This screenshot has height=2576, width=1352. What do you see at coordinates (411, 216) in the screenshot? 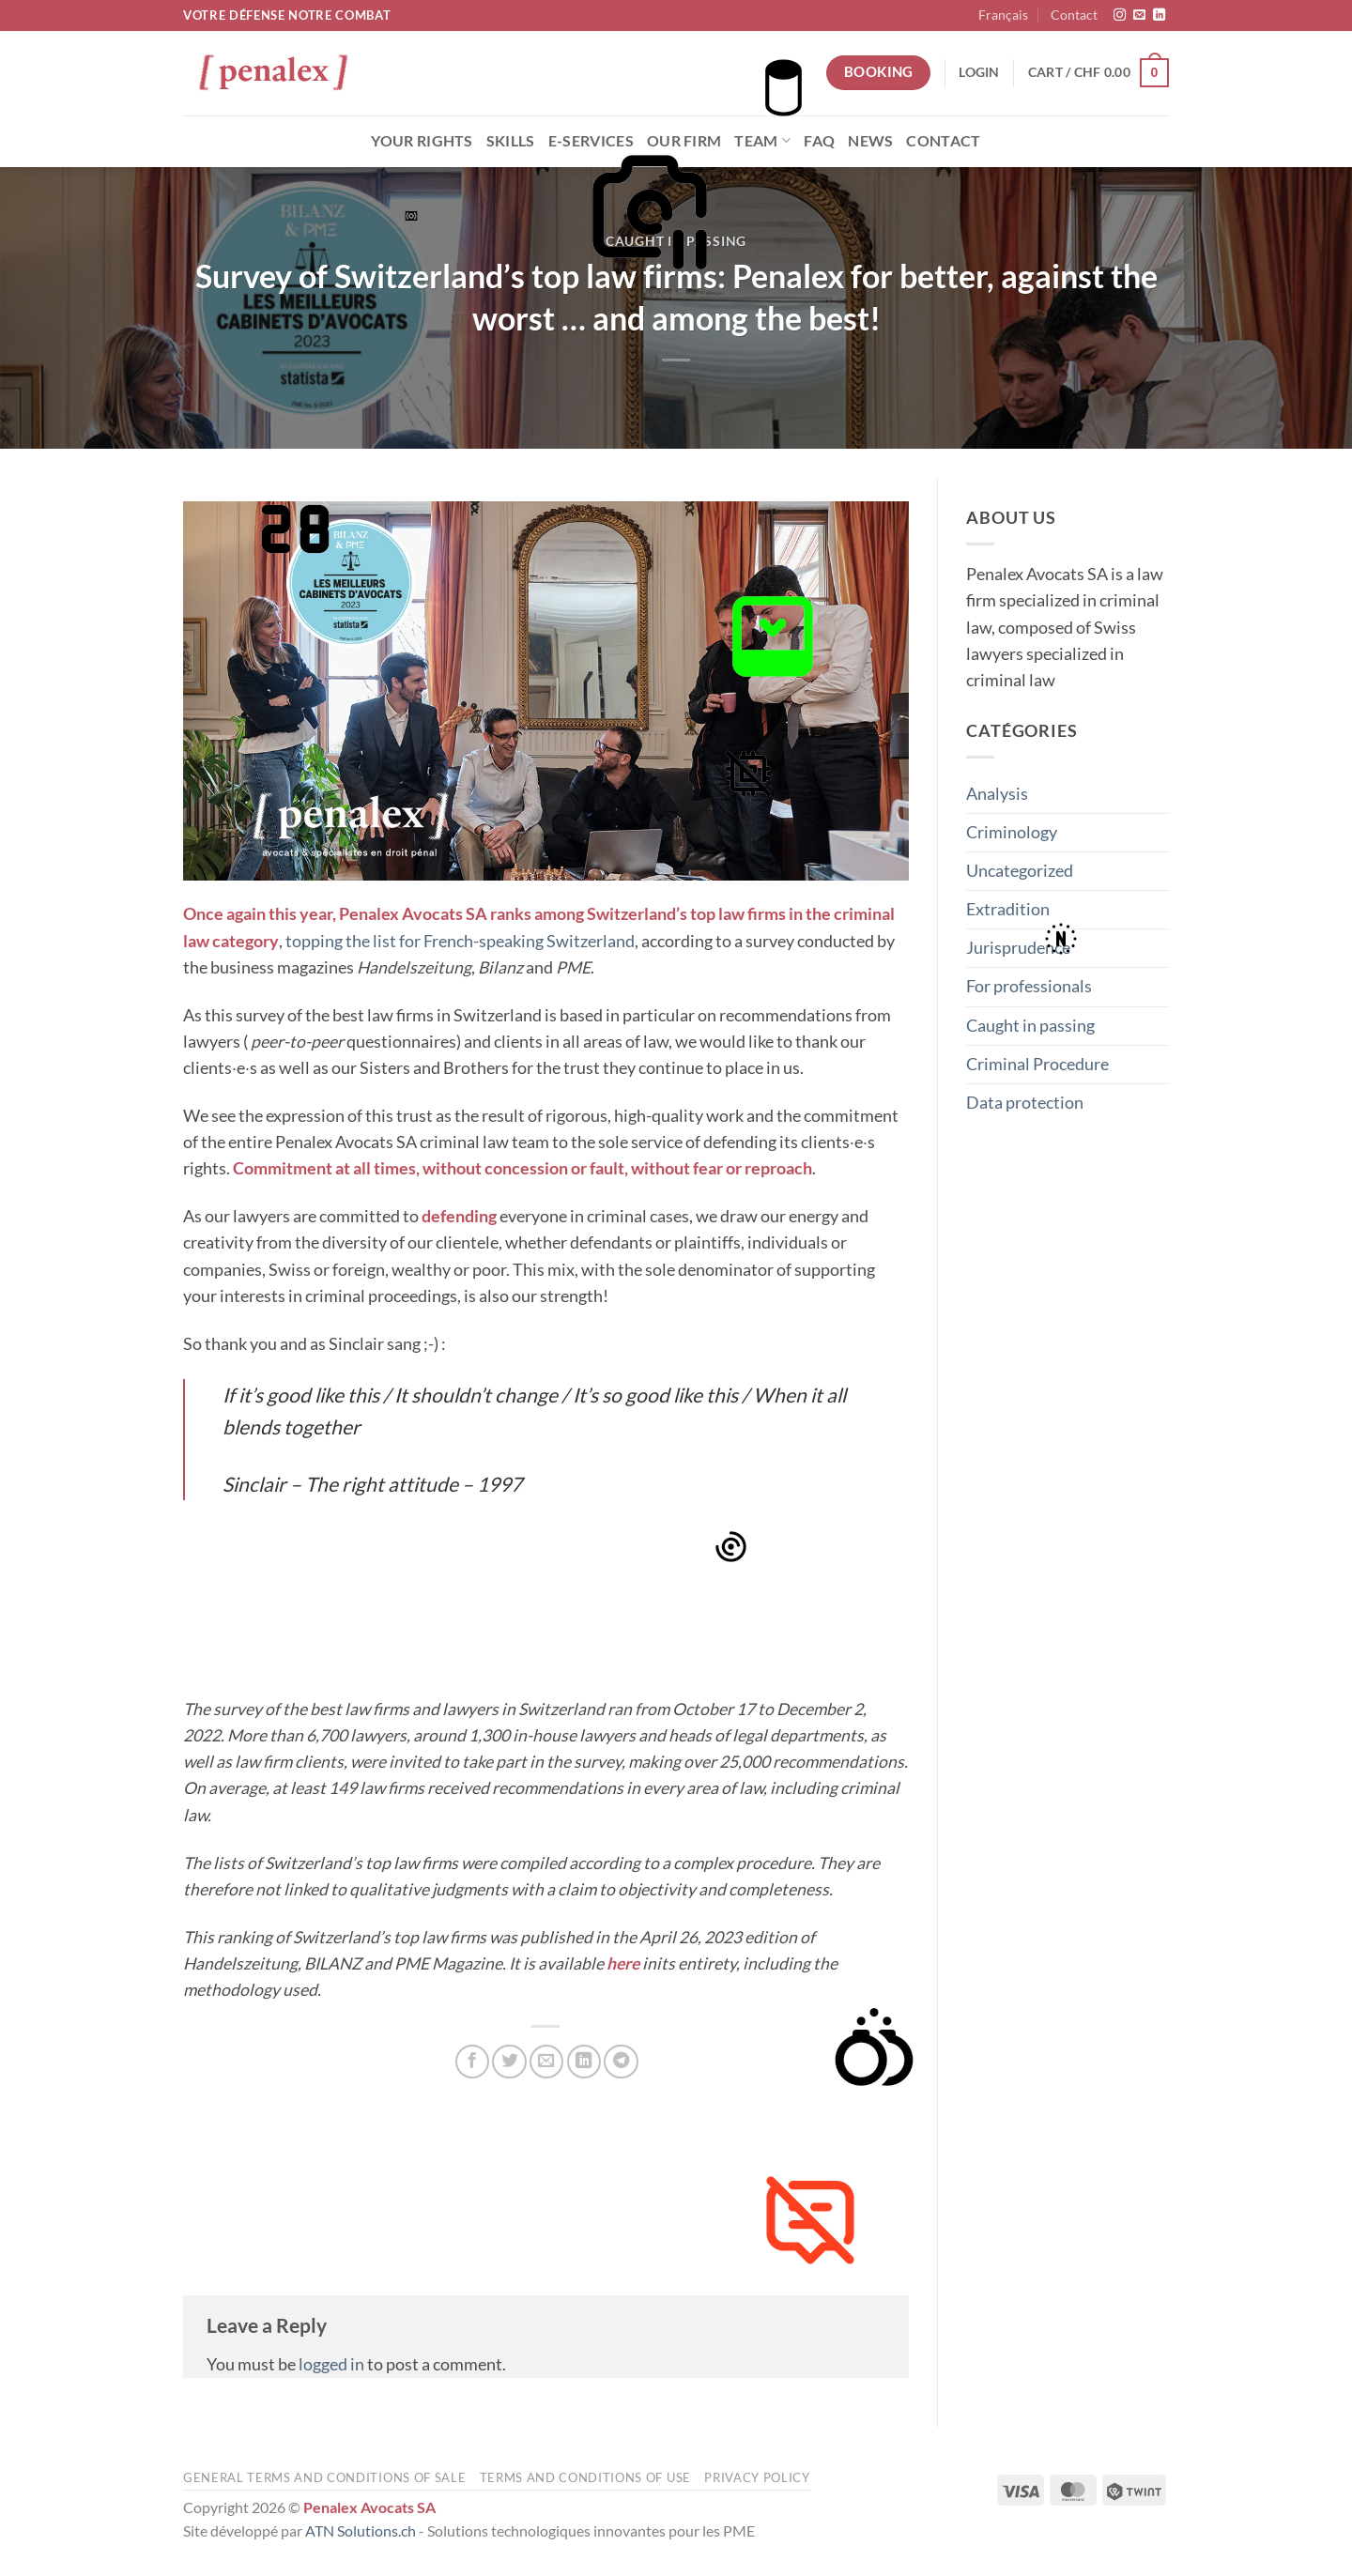
I see `enable surround sound audio output` at bounding box center [411, 216].